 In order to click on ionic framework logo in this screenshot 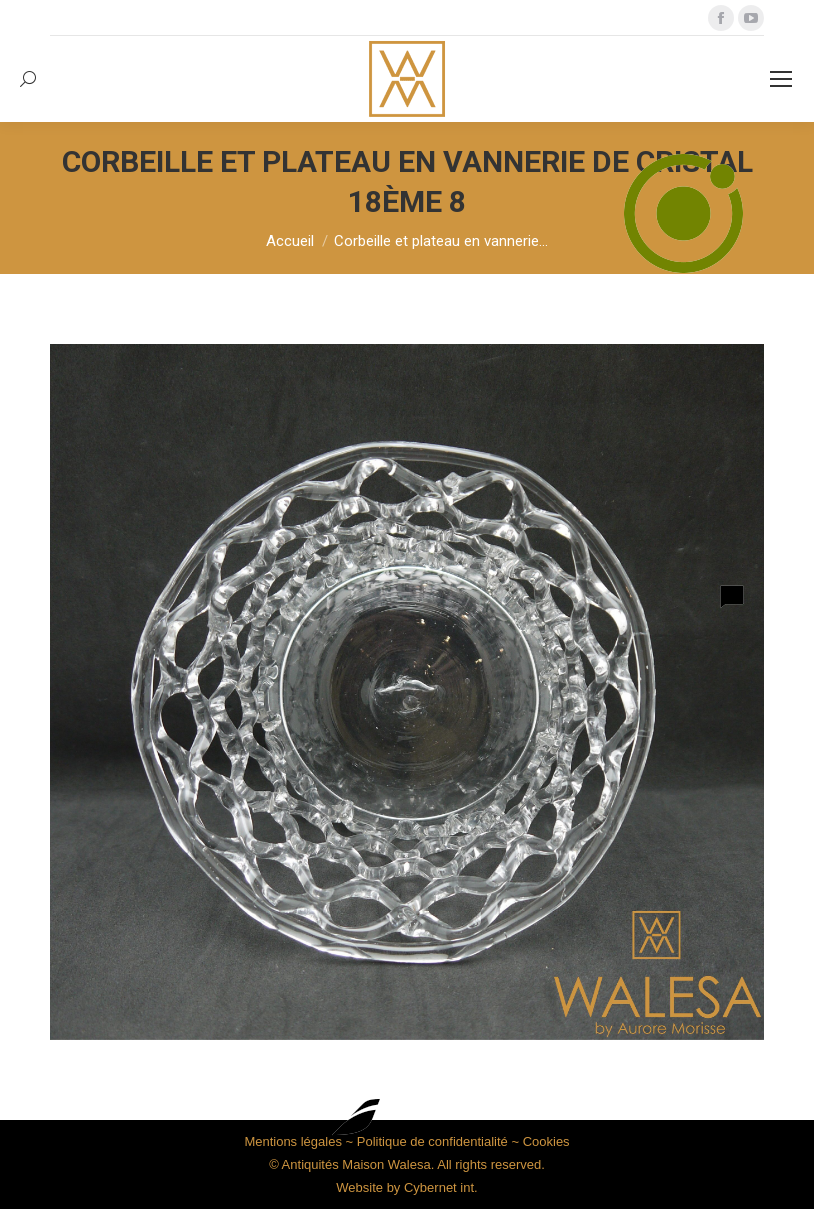, I will do `click(683, 213)`.